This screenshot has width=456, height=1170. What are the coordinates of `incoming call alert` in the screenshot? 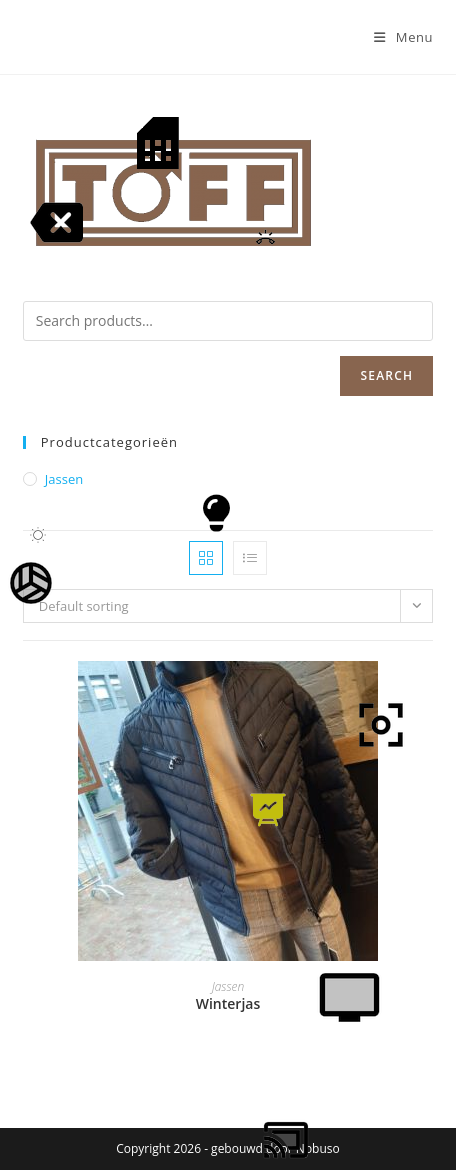 It's located at (265, 237).